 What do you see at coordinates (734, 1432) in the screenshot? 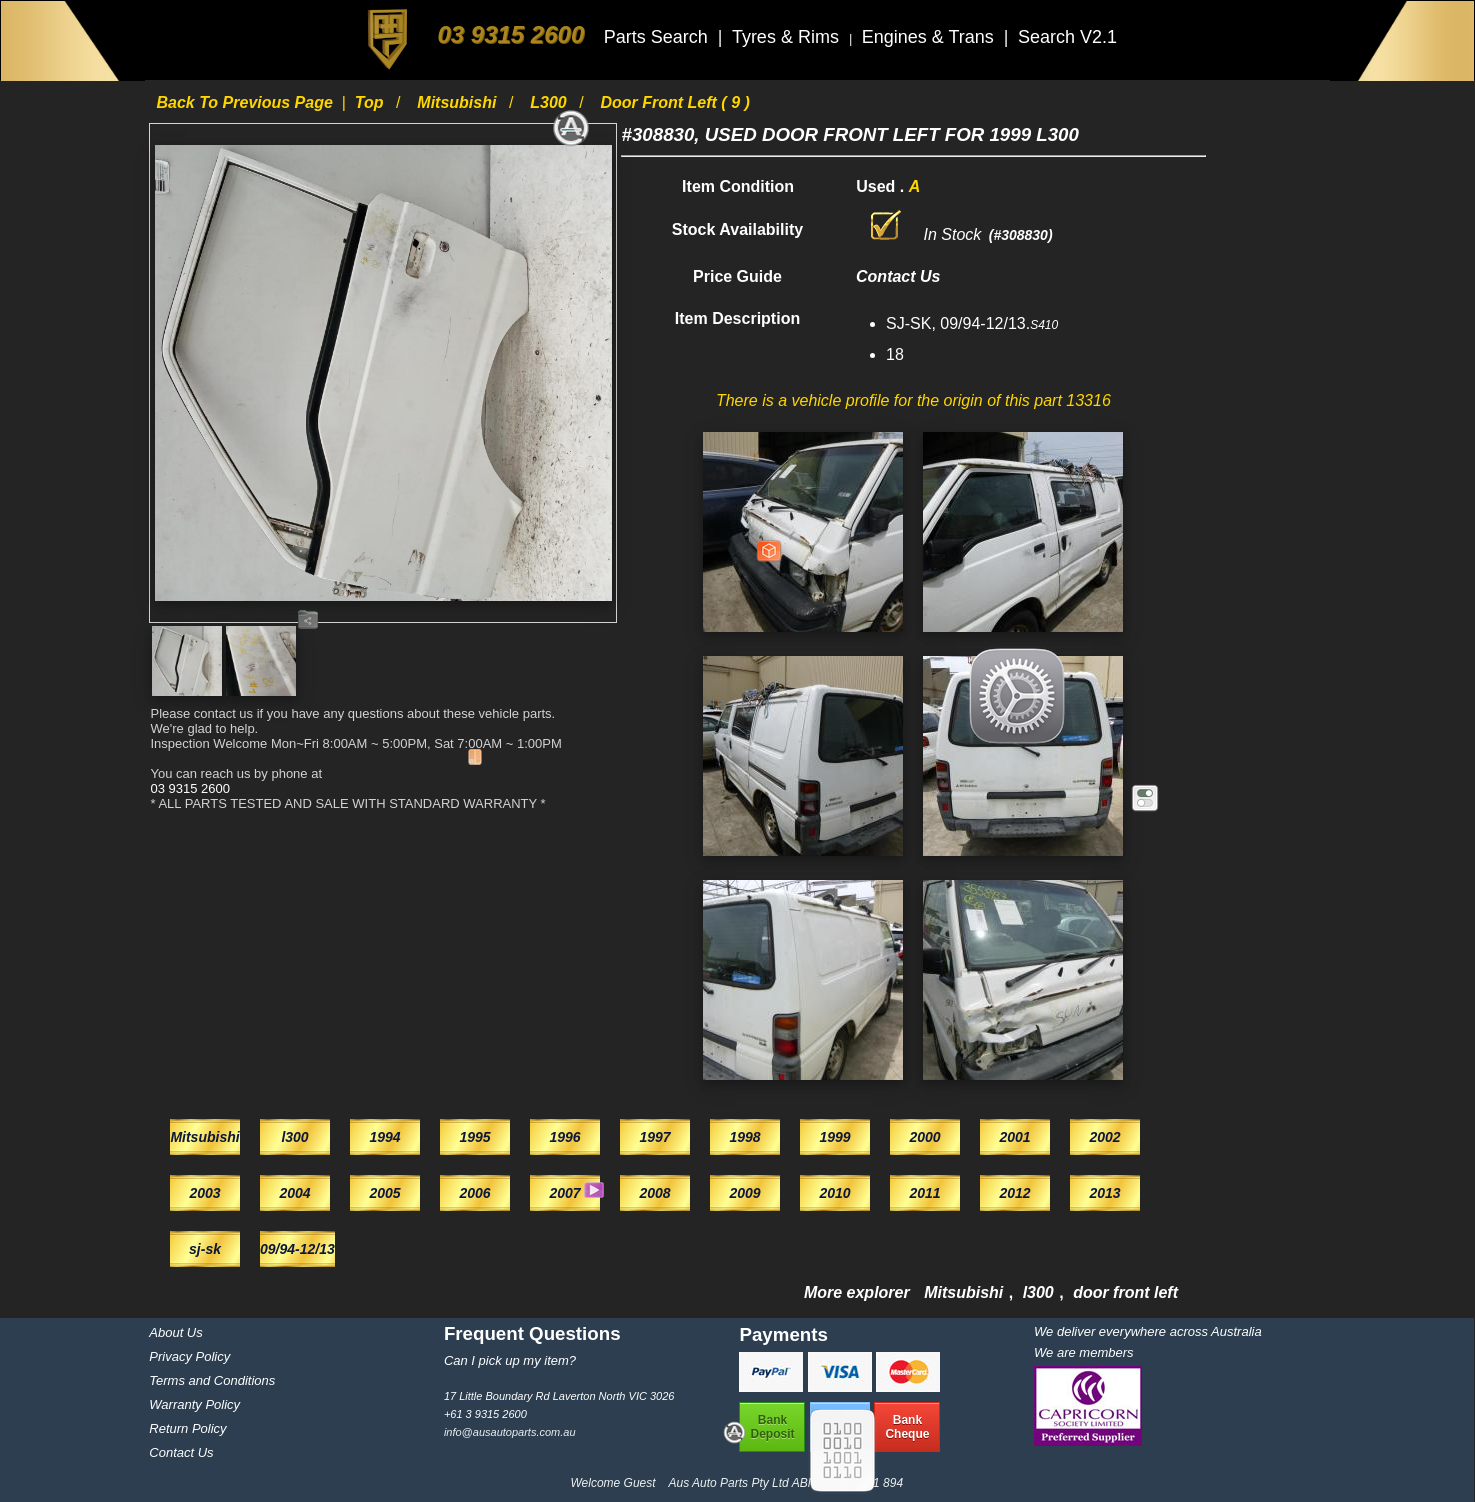
I see `check for available software updates` at bounding box center [734, 1432].